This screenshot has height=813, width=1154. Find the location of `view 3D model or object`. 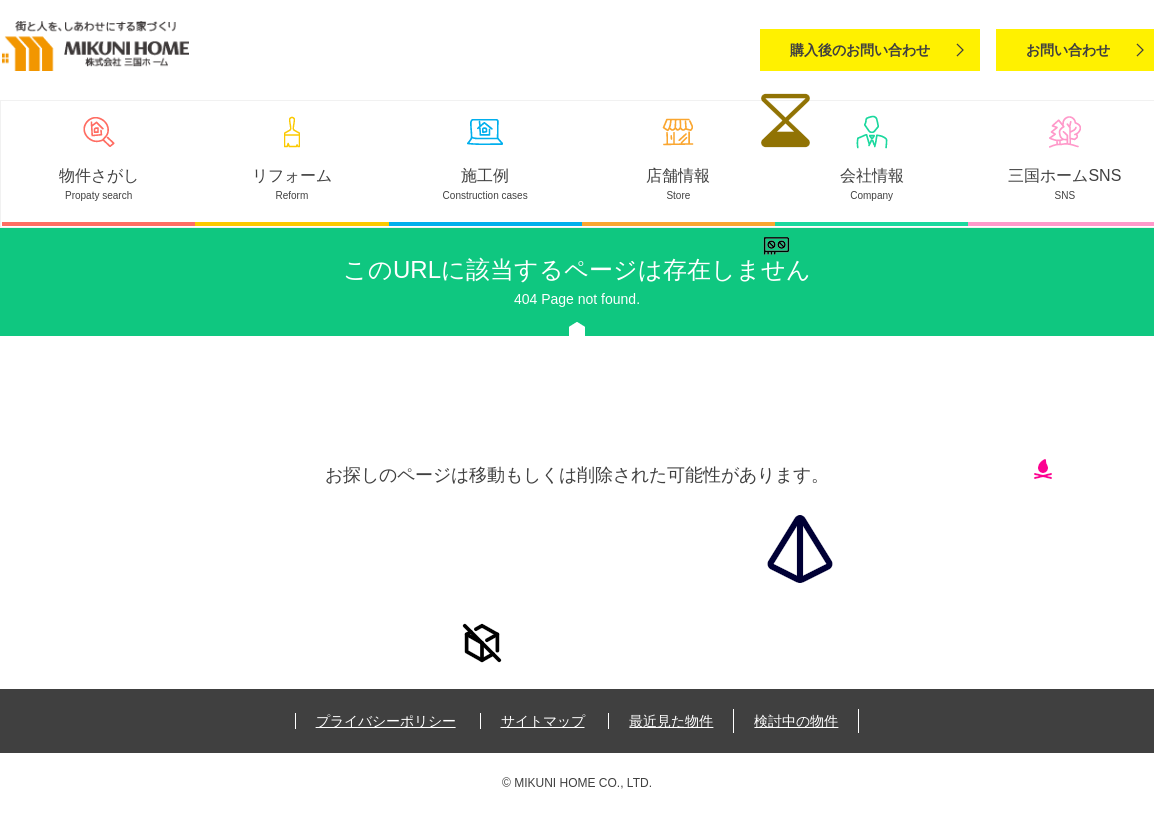

view 3D model or object is located at coordinates (800, 549).